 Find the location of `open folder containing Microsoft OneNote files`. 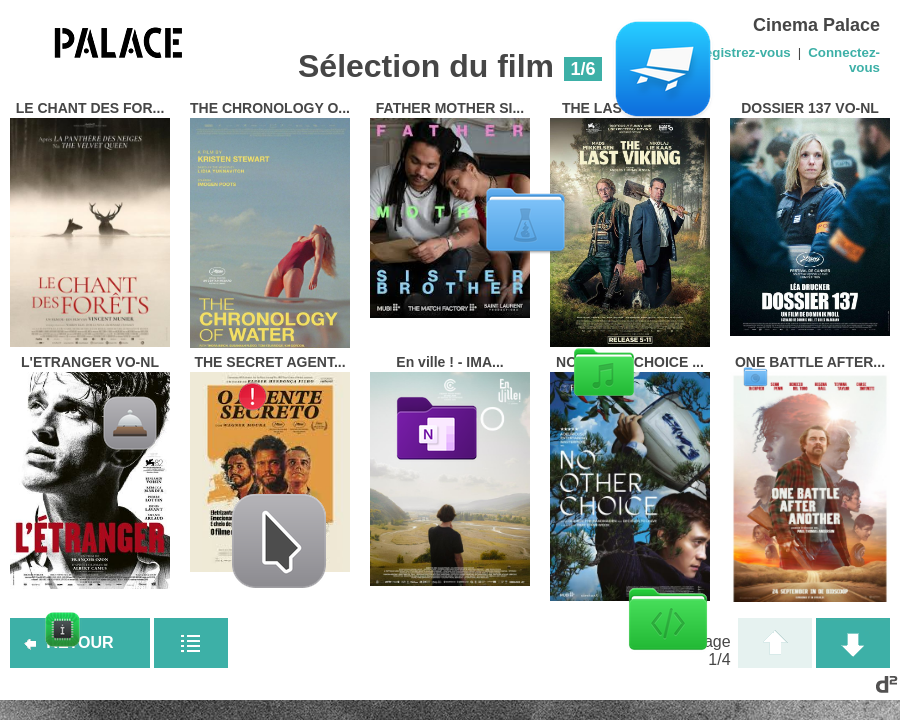

open folder containing Microsoft OneNote files is located at coordinates (436, 430).